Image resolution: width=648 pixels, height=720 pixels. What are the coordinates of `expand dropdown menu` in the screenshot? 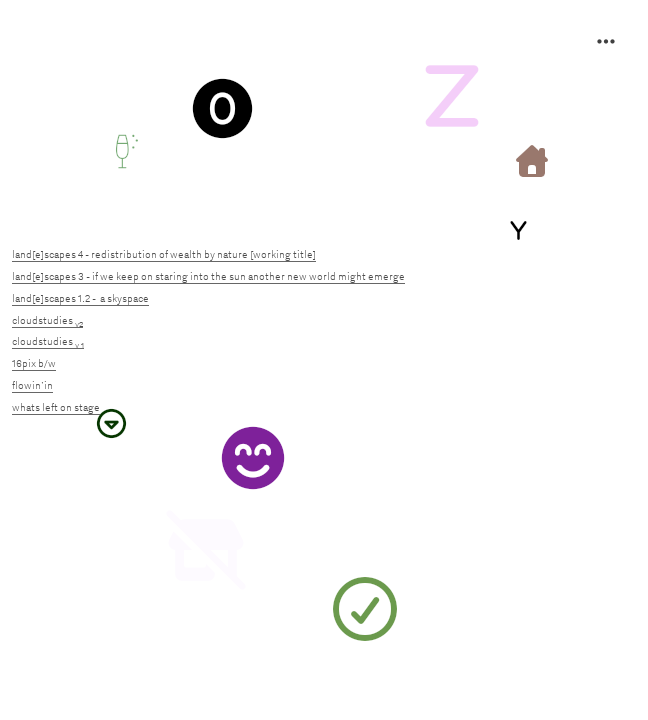 It's located at (111, 423).